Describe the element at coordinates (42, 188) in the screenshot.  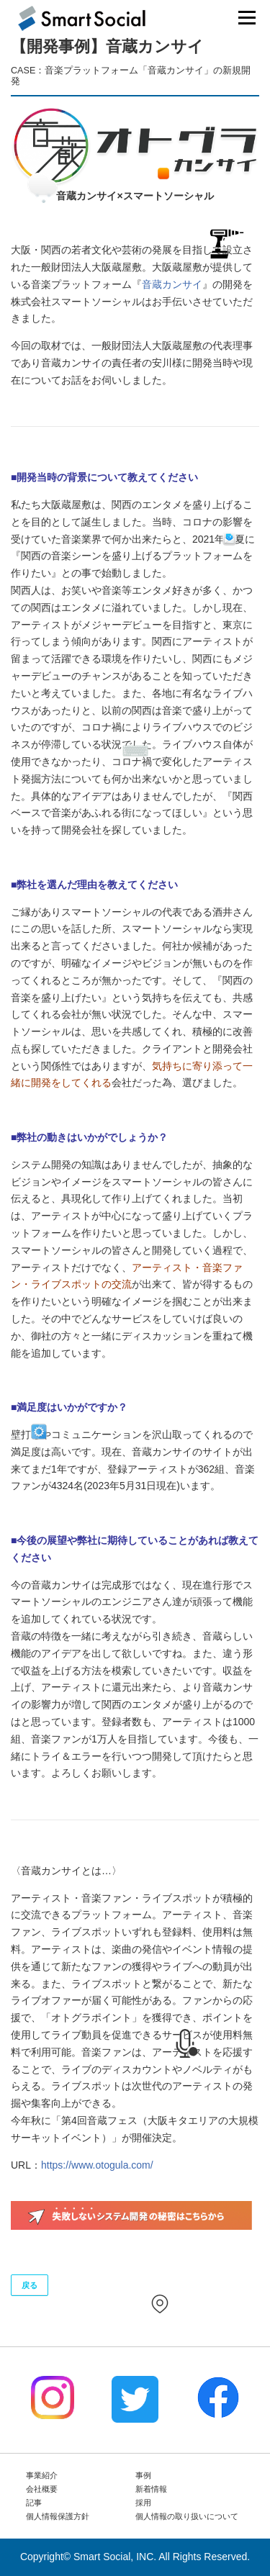
I see `indicates scattered snow weather conditions` at that location.